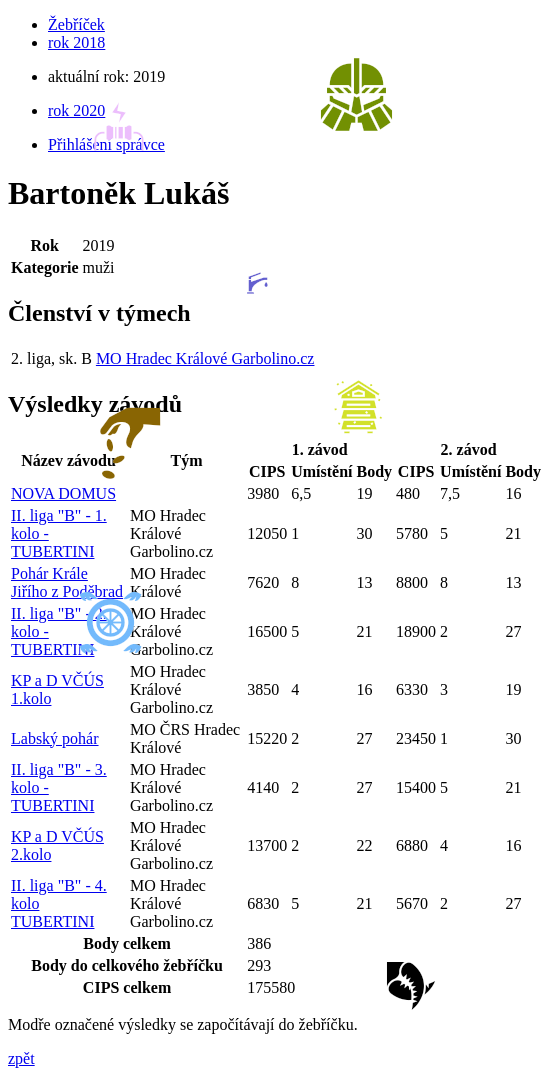 The width and height of the screenshot is (552, 1084). Describe the element at coordinates (411, 986) in the screenshot. I see `initiate a claw attack or slash ability` at that location.